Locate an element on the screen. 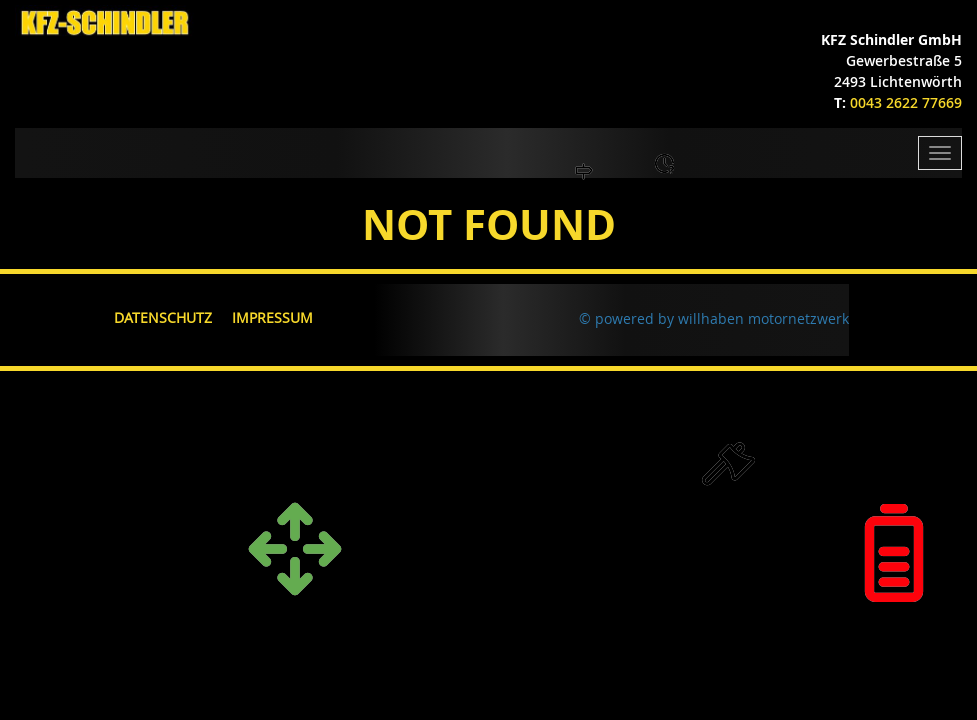 The width and height of the screenshot is (977, 720). expand to fullscreen mode is located at coordinates (295, 549).